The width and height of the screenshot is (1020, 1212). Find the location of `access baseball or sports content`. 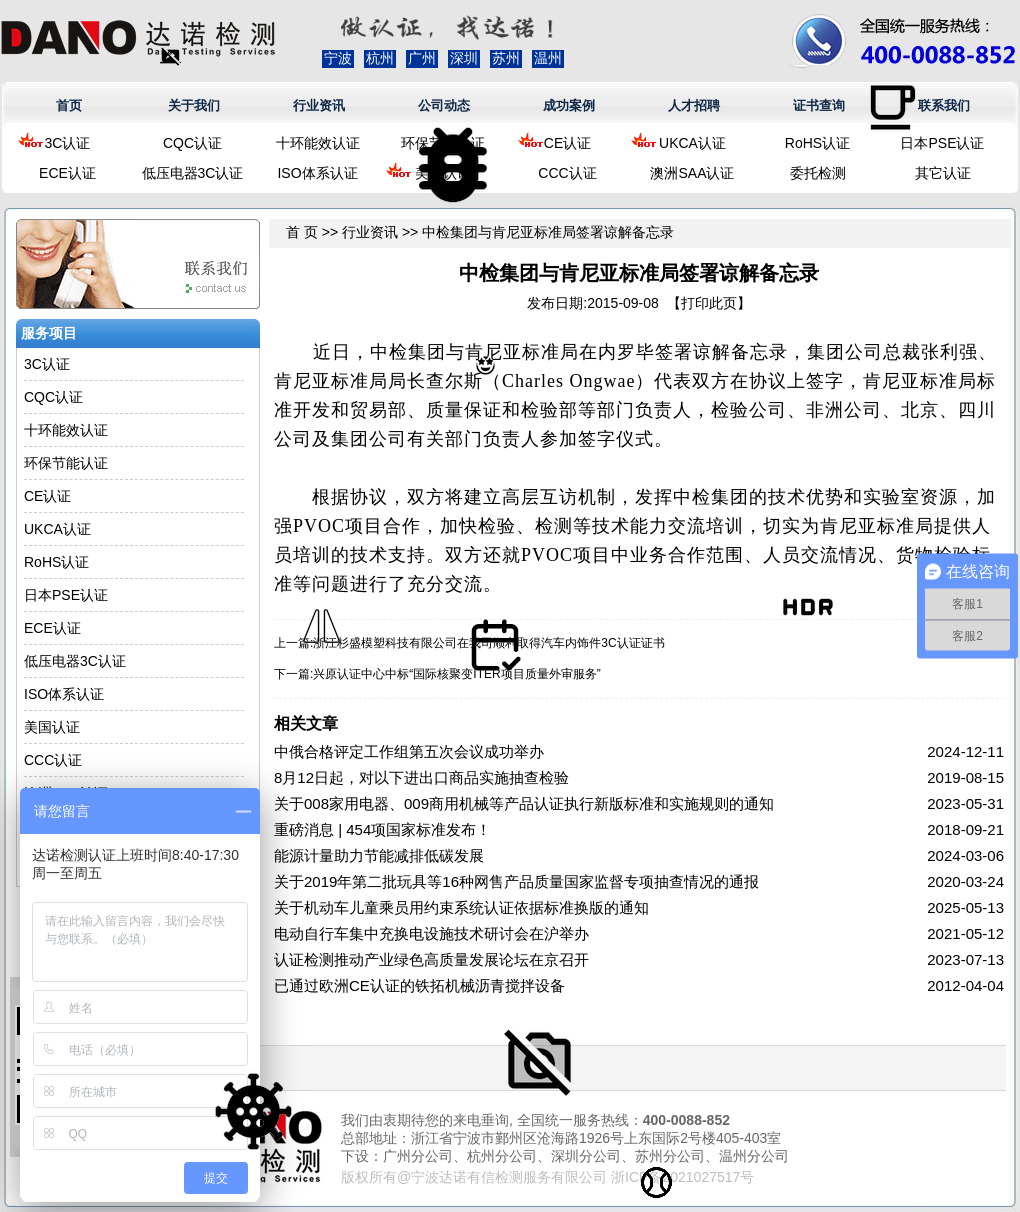

access baseball or sports content is located at coordinates (656, 1182).